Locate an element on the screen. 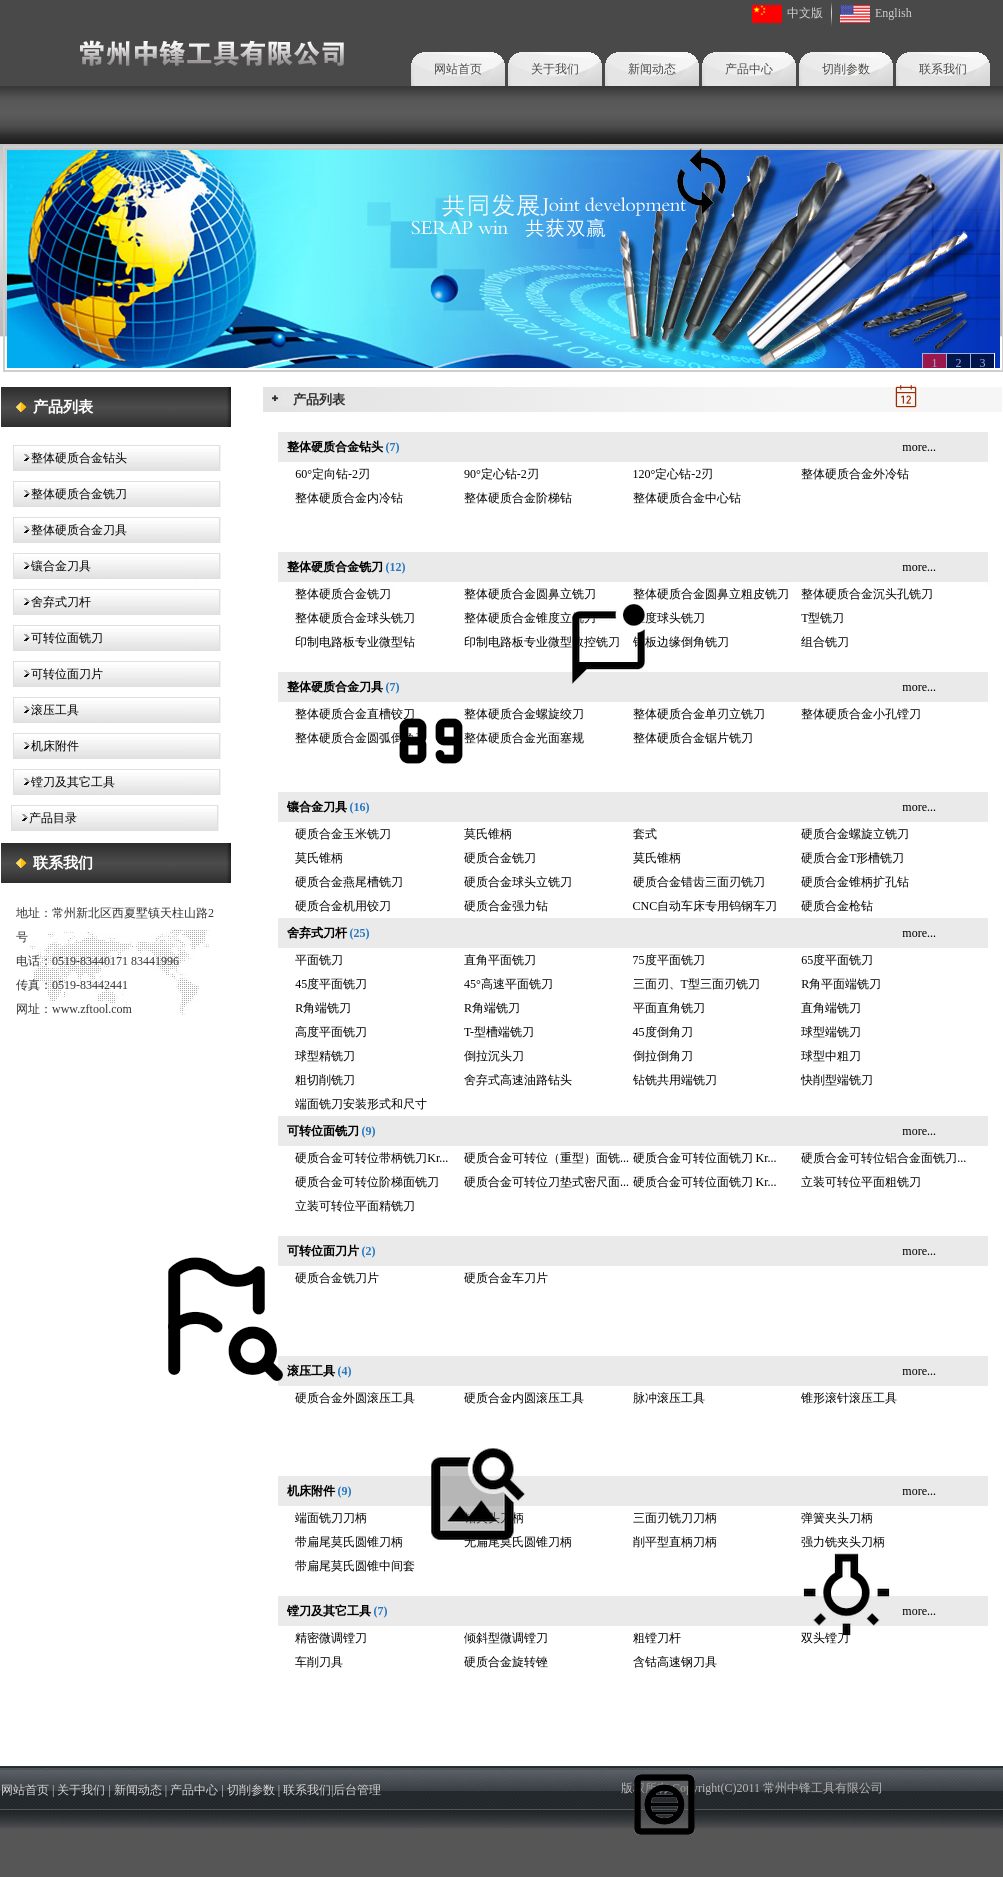 This screenshot has height=1877, width=1003. search for images or photos is located at coordinates (477, 1494).